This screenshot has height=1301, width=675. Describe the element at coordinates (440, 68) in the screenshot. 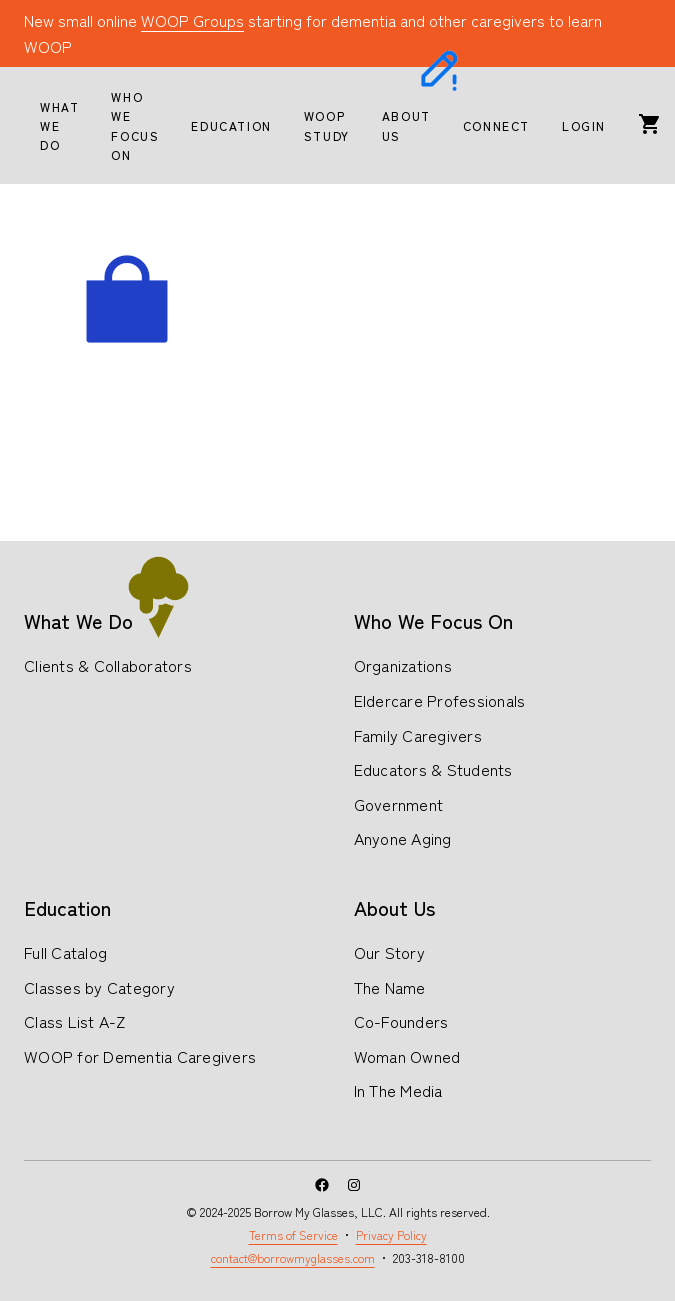

I see `edit action requires attention` at that location.